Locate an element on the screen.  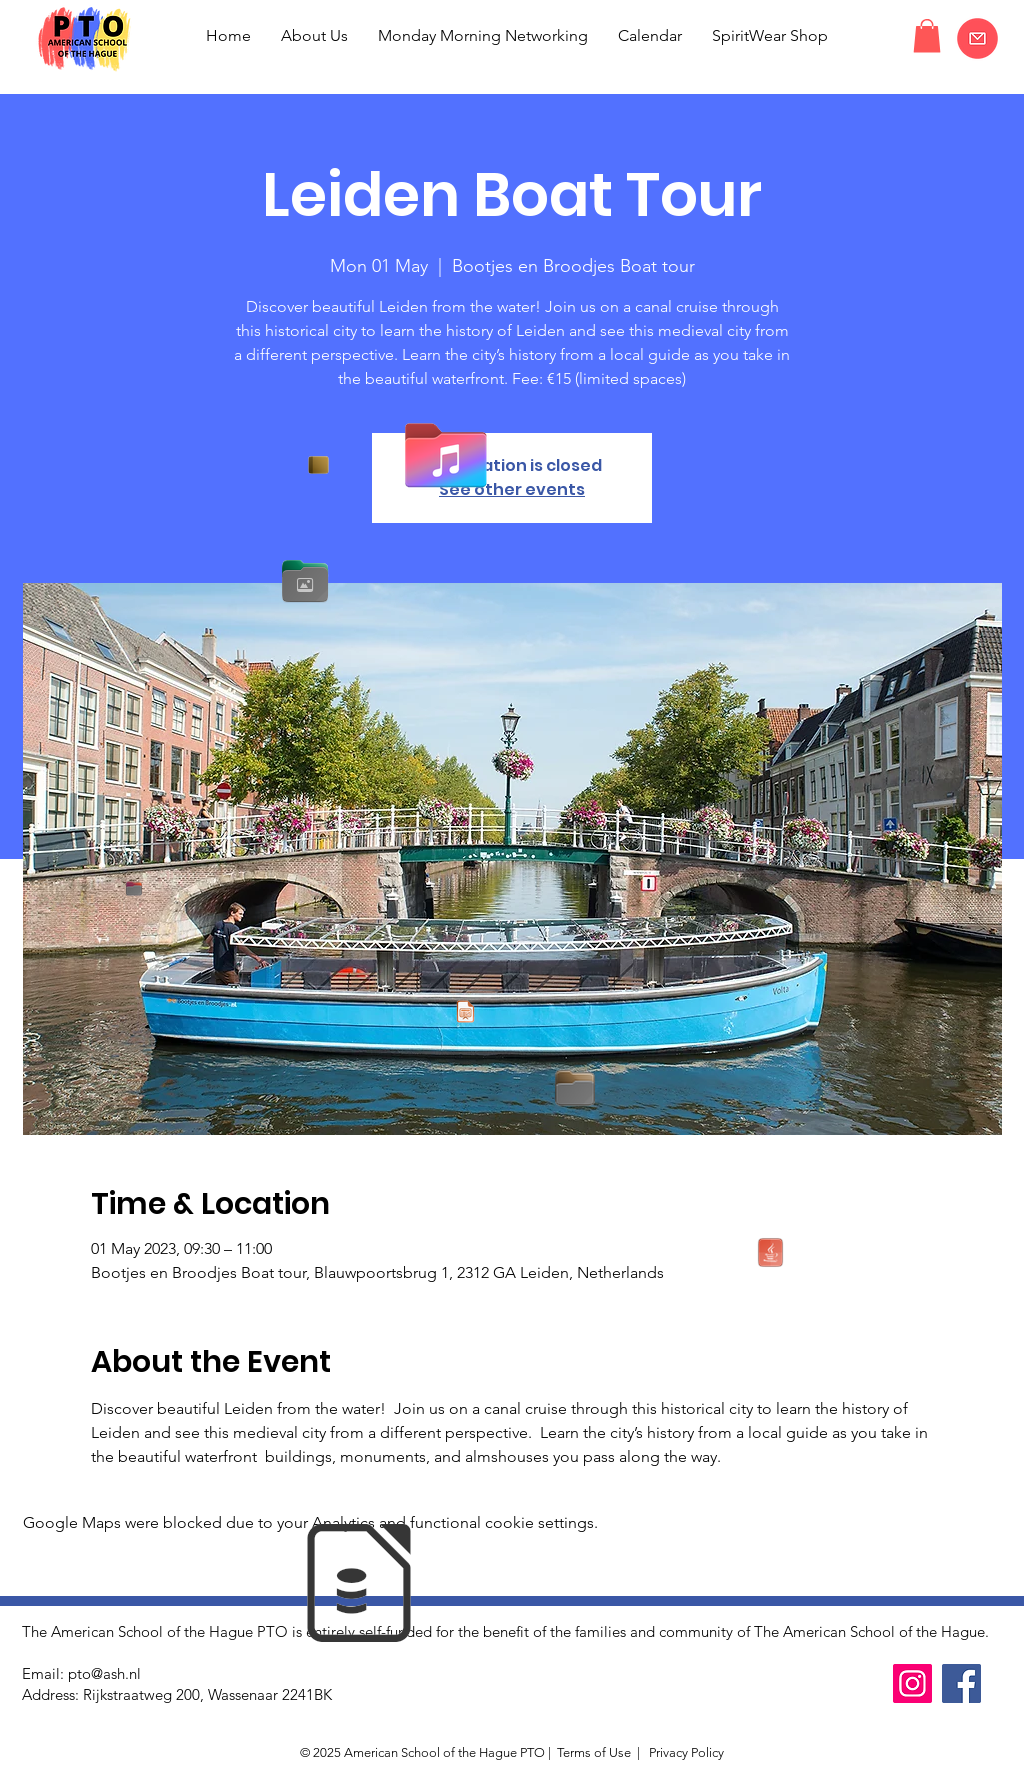
open apple music folder is located at coordinates (445, 457).